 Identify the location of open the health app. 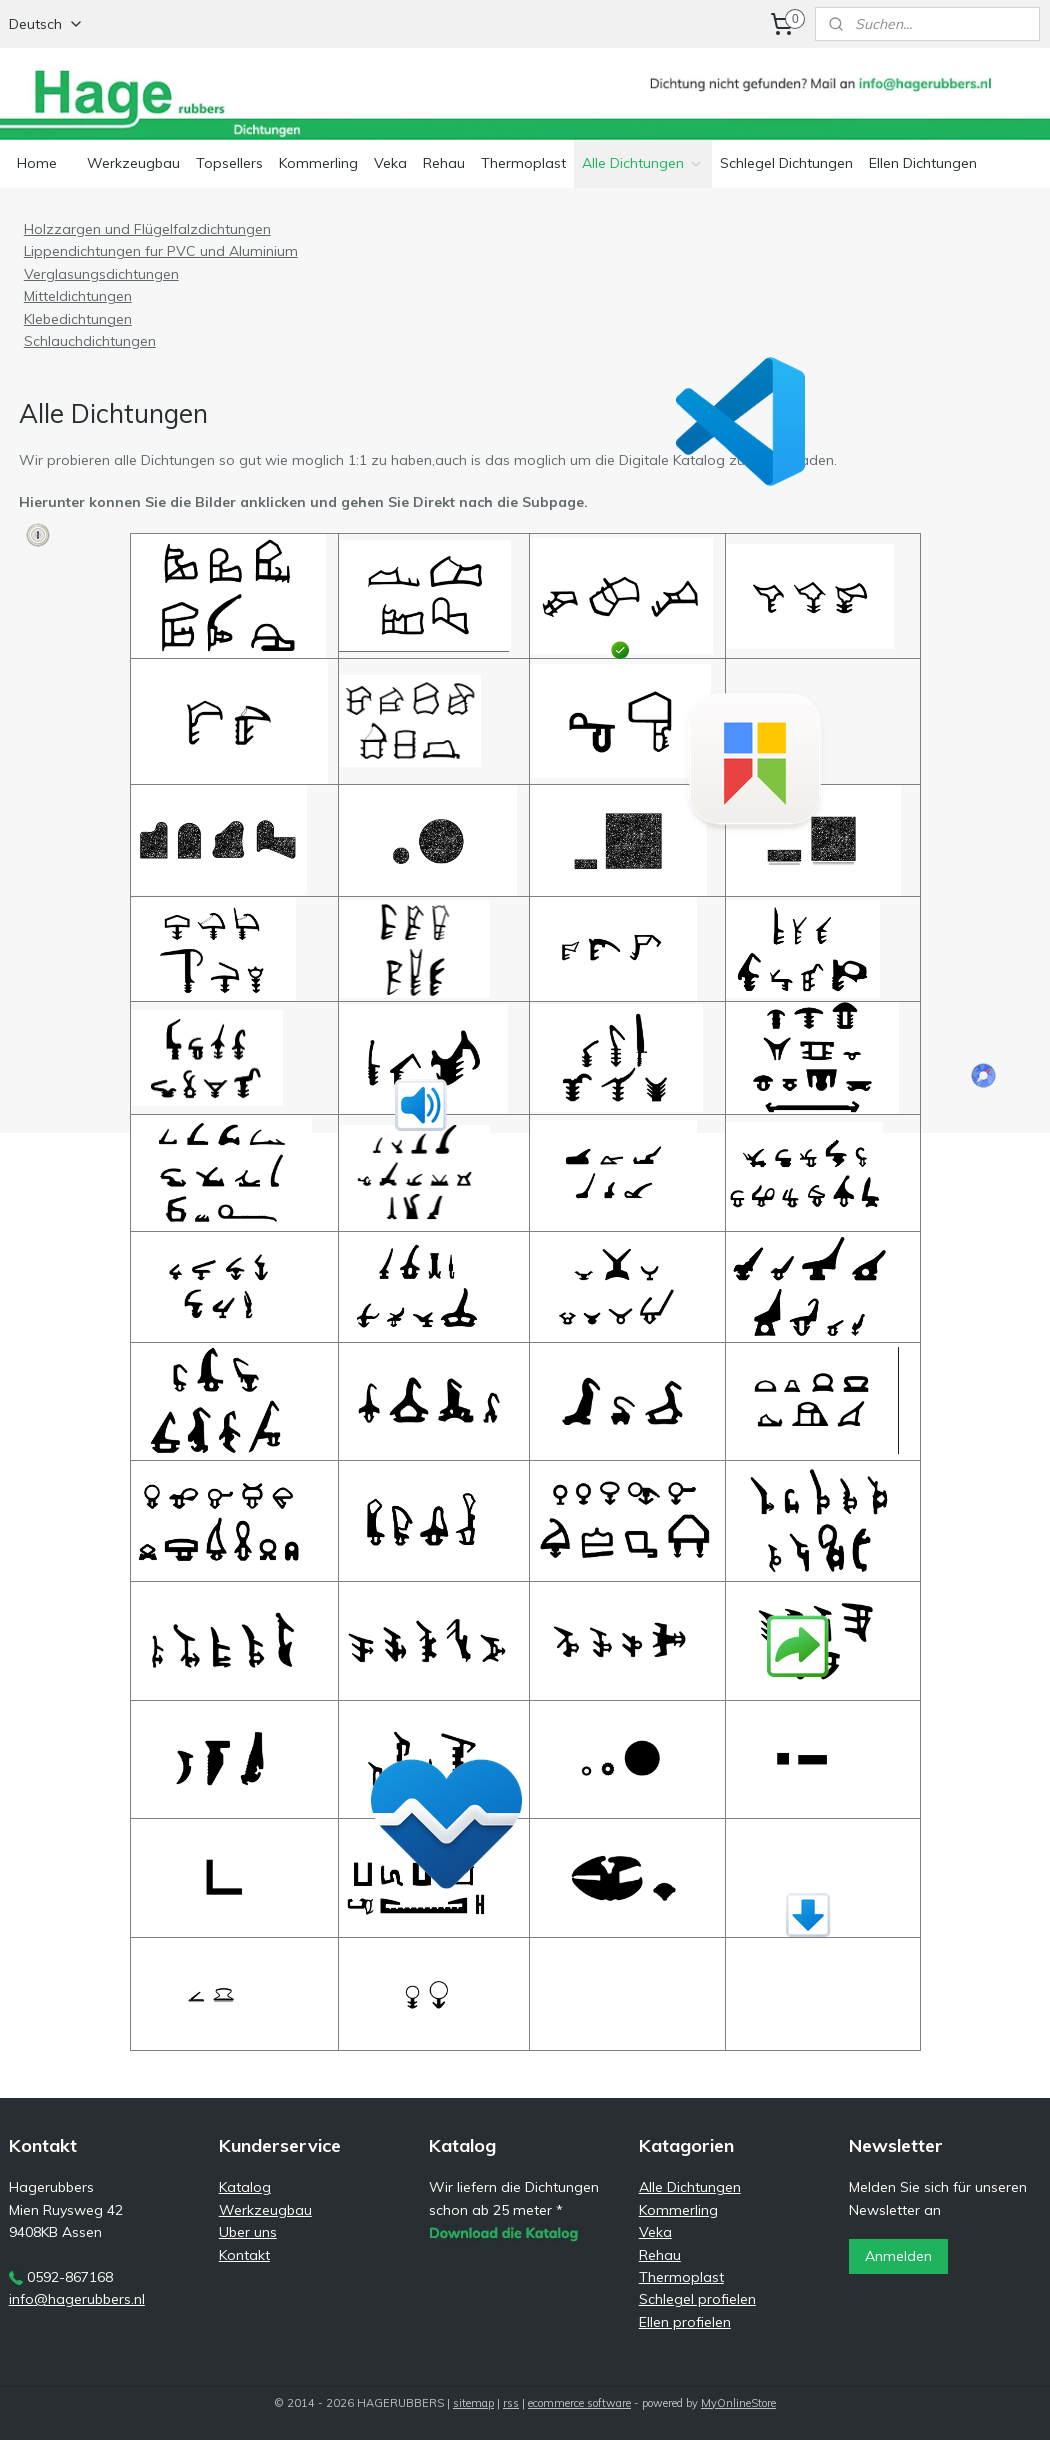
(446, 1822).